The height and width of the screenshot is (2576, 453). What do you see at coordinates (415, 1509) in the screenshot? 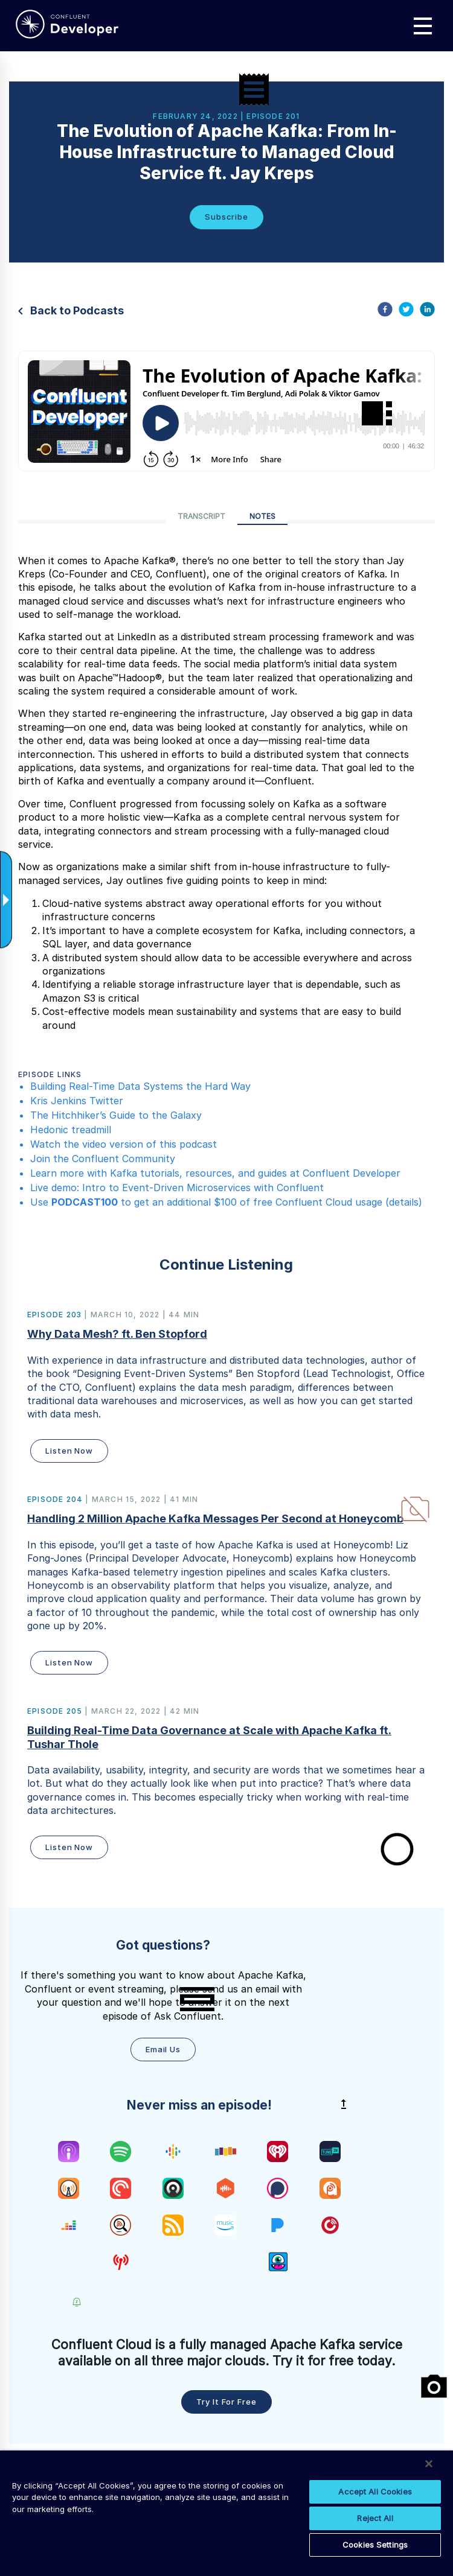
I see `camera is disabled or unavailable` at bounding box center [415, 1509].